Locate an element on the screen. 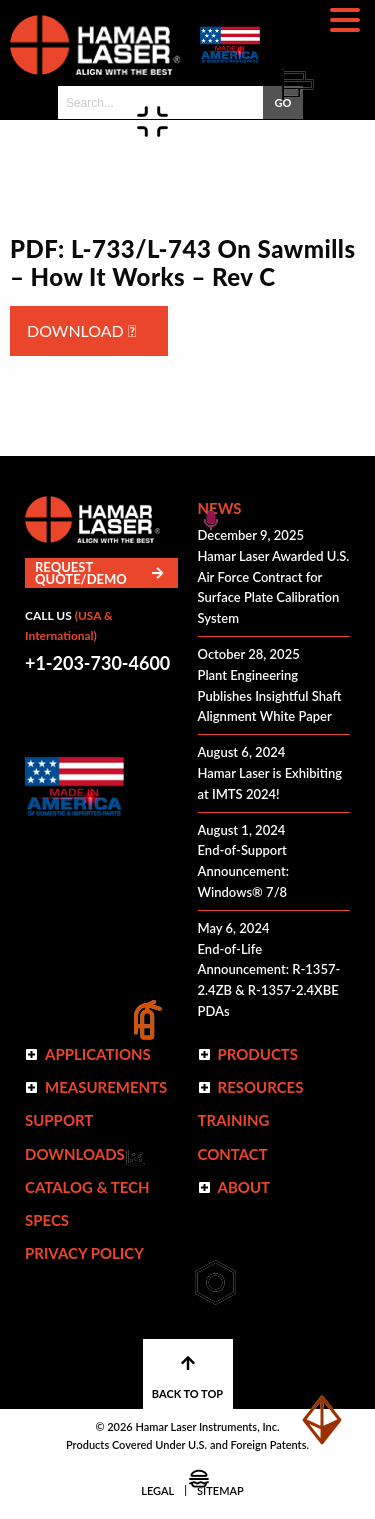 The image size is (375, 1519). fire safety equipment indicator is located at coordinates (146, 1020).